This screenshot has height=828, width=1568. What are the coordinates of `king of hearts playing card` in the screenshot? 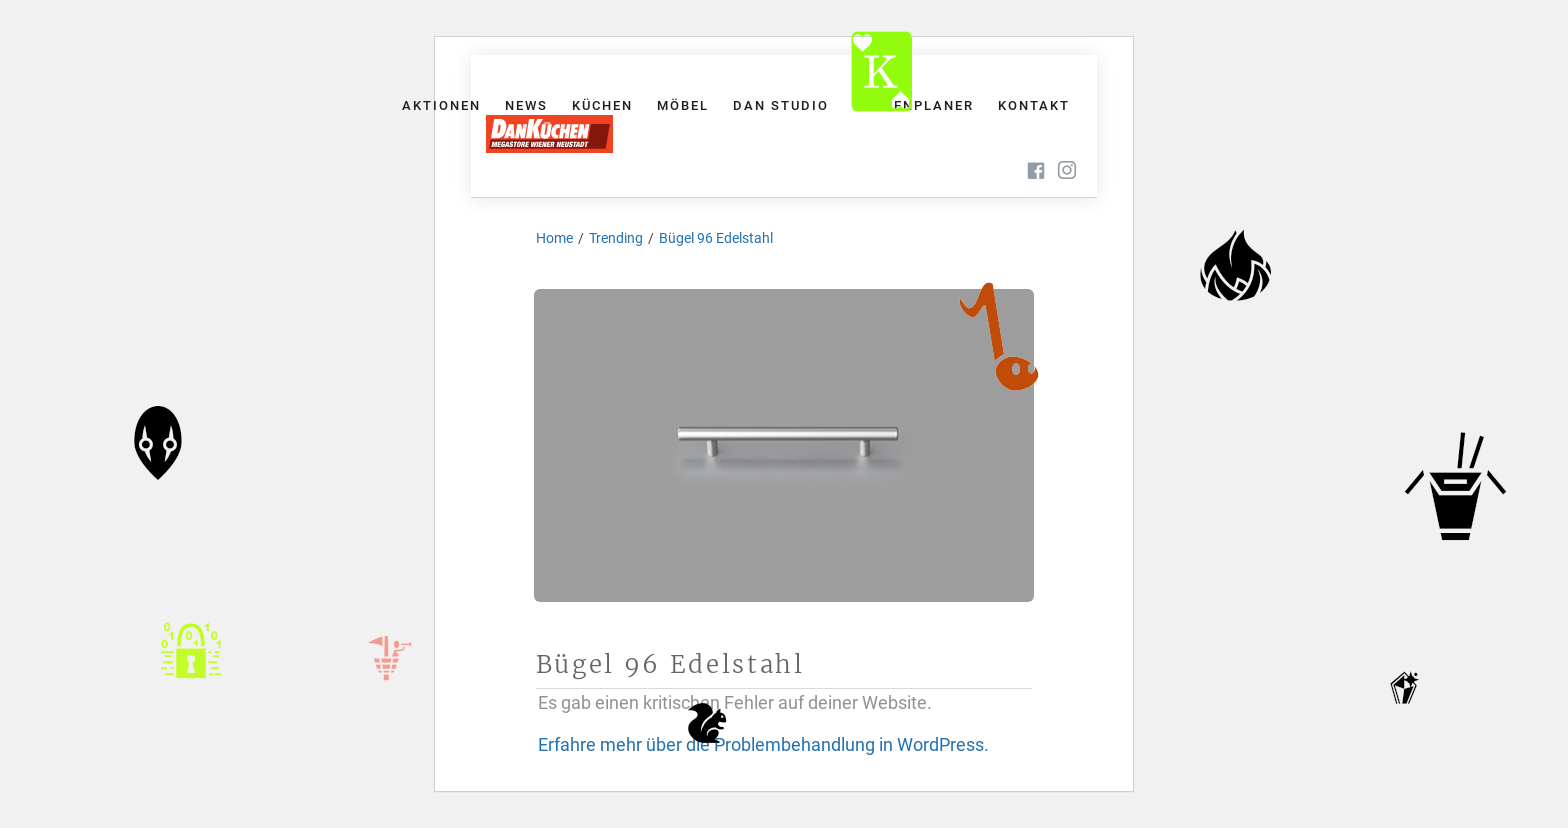 It's located at (881, 71).